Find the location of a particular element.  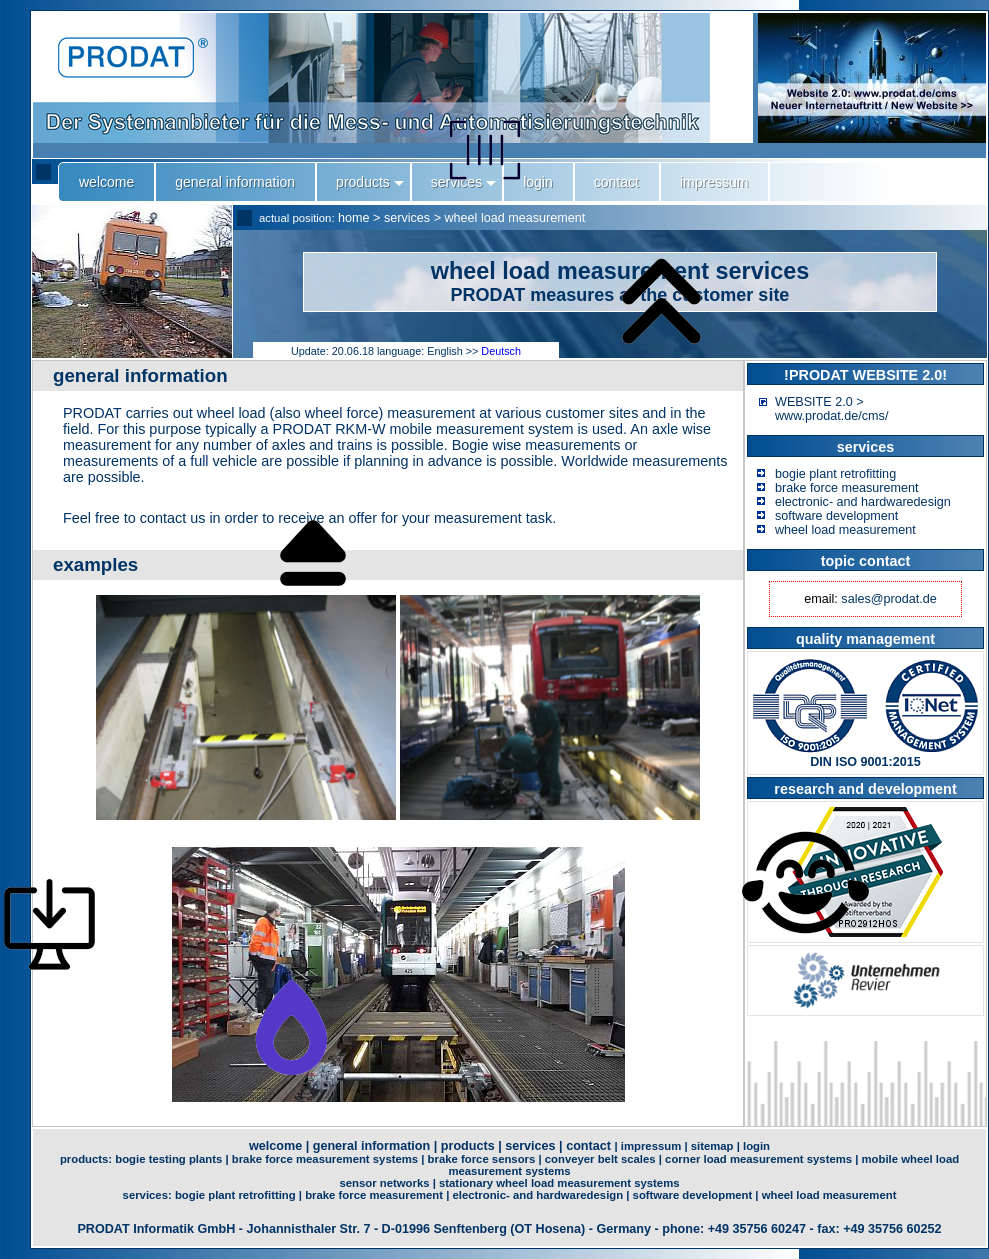

indicates trending or hot content is located at coordinates (291, 1027).